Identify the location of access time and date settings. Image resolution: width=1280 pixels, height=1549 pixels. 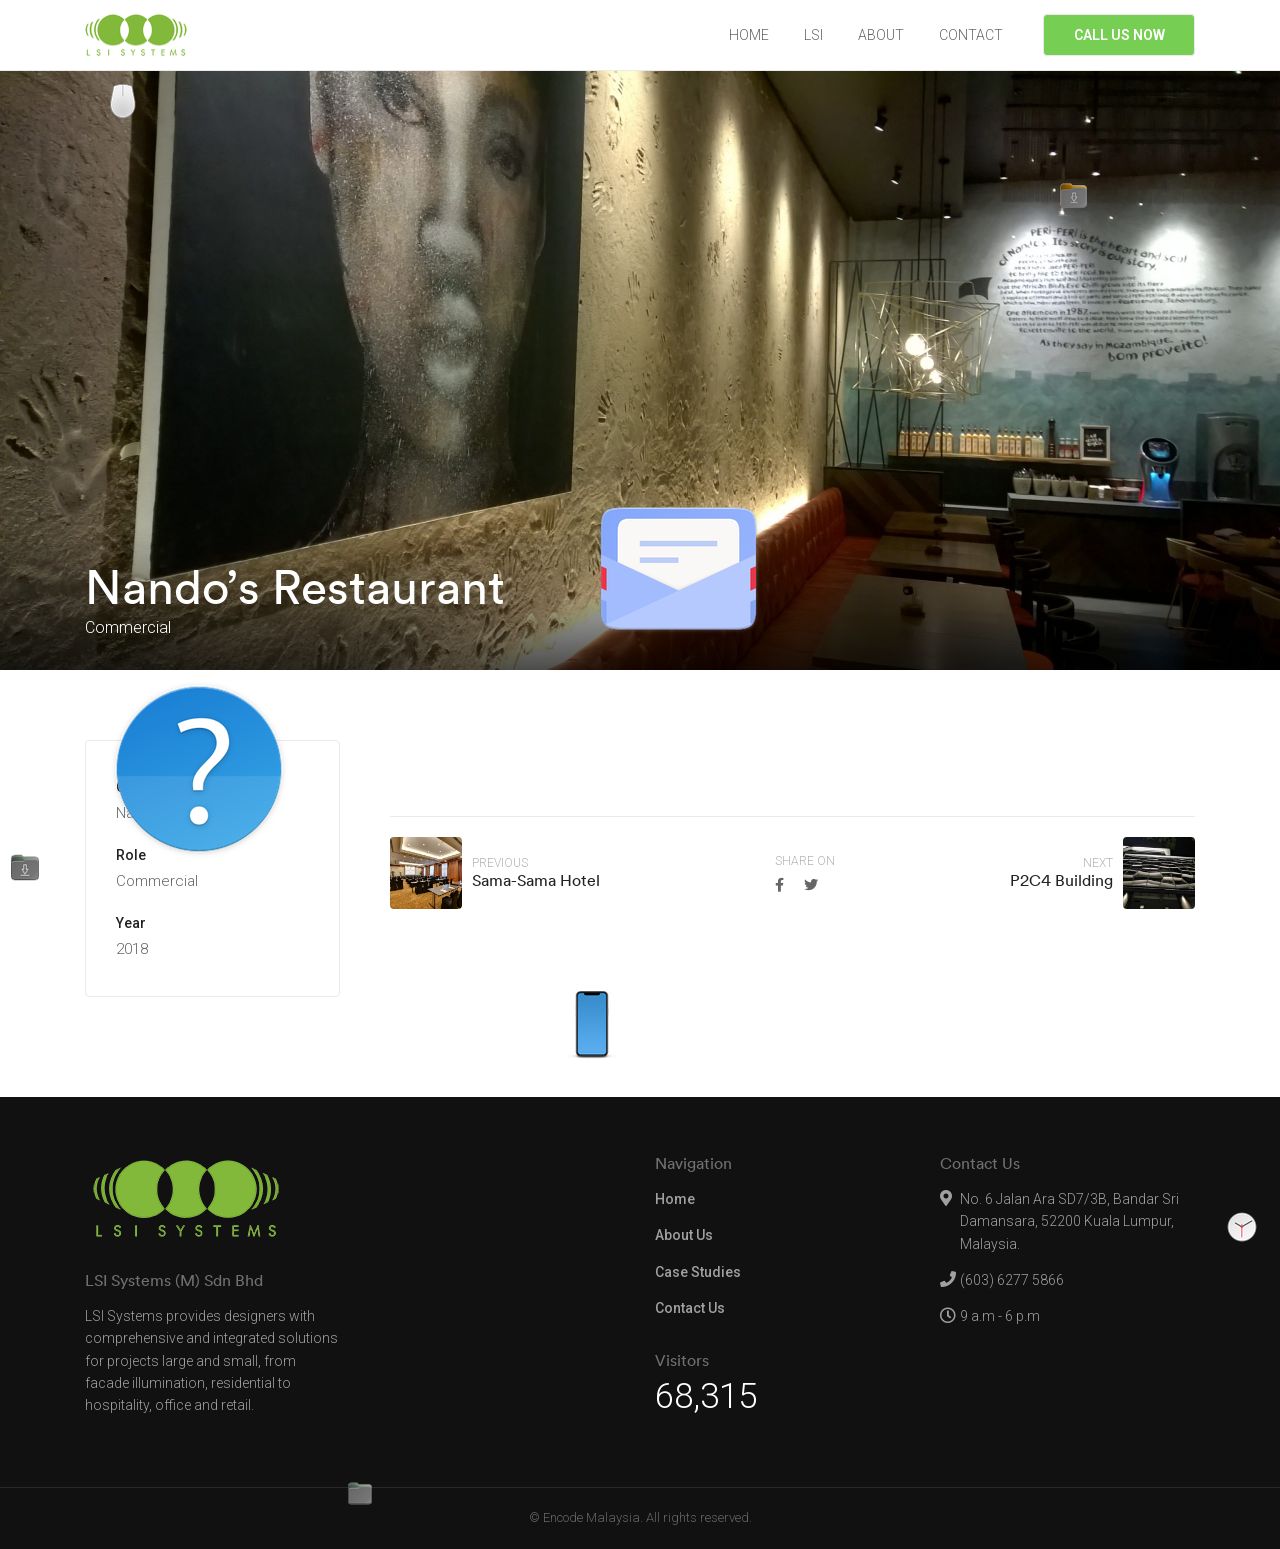
(1242, 1227).